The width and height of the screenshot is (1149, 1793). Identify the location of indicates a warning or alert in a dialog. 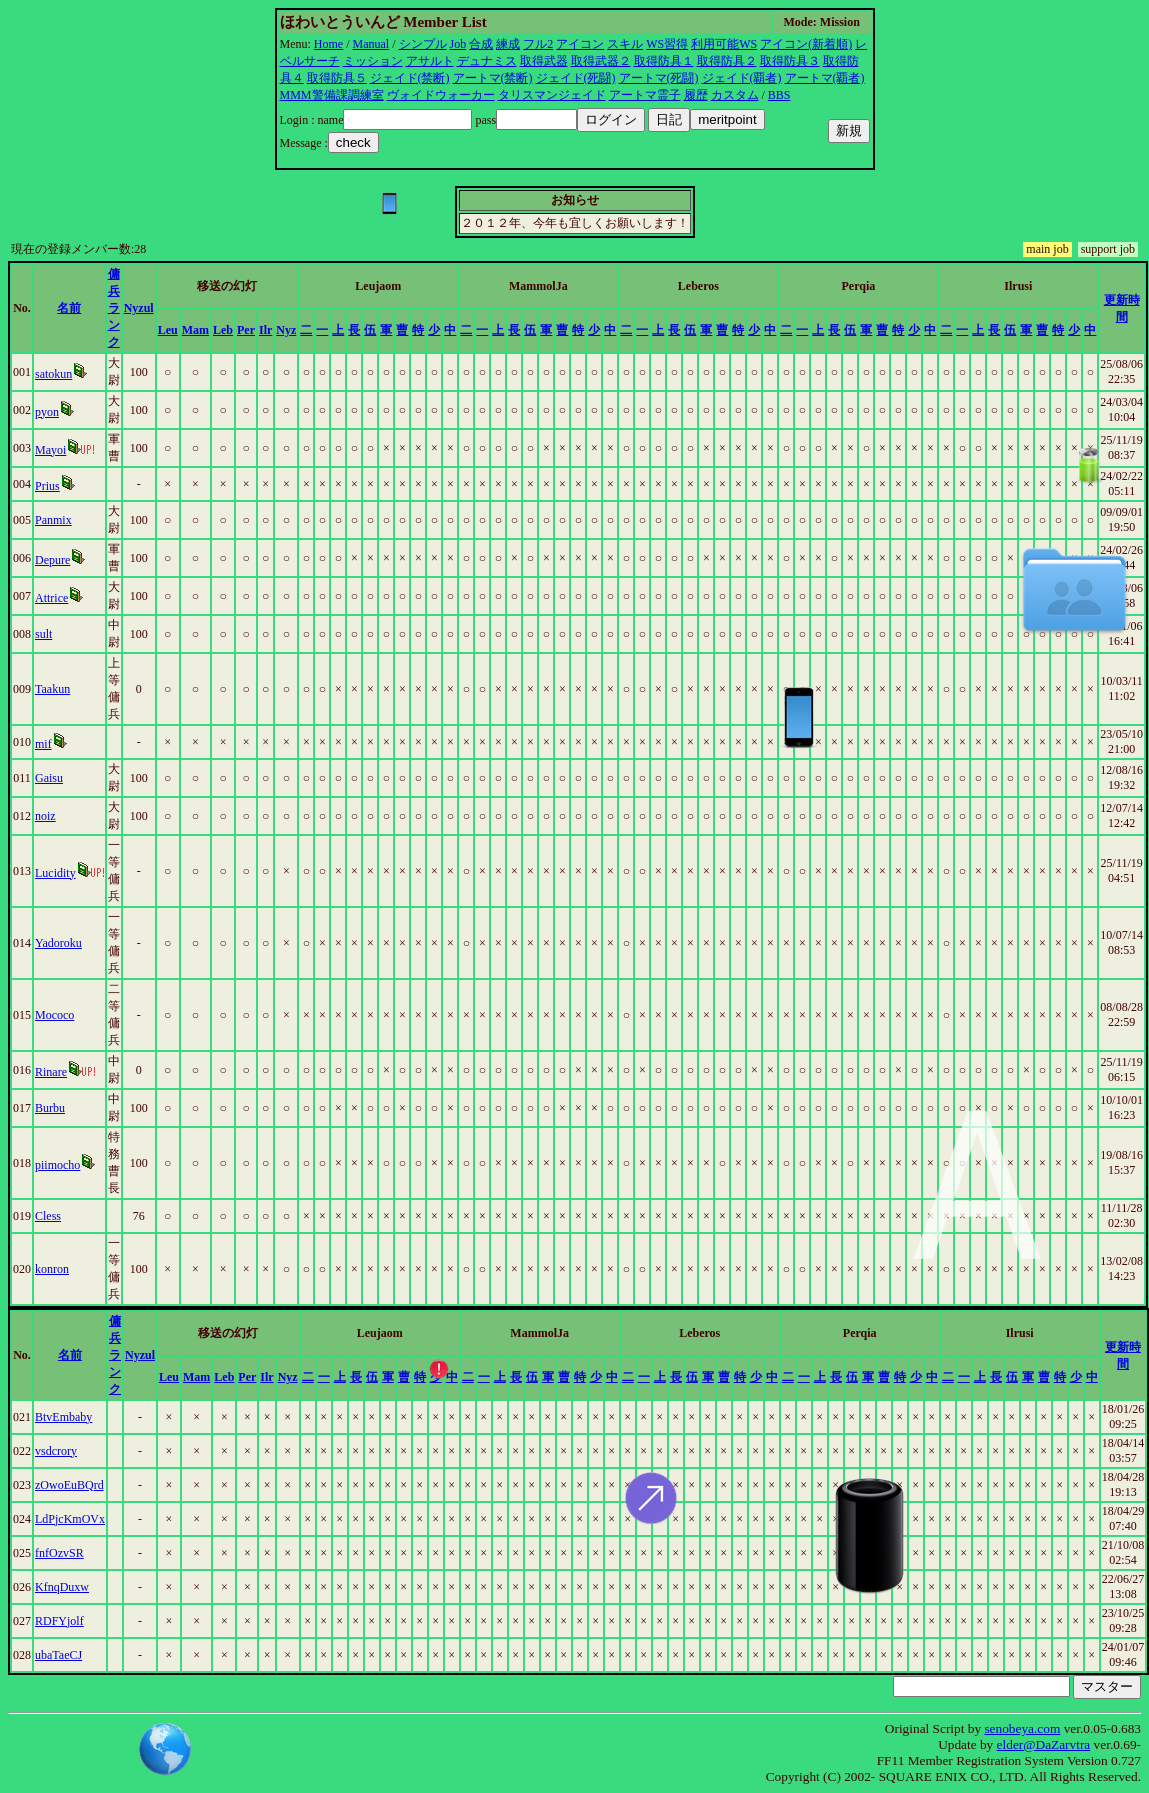
(439, 1369).